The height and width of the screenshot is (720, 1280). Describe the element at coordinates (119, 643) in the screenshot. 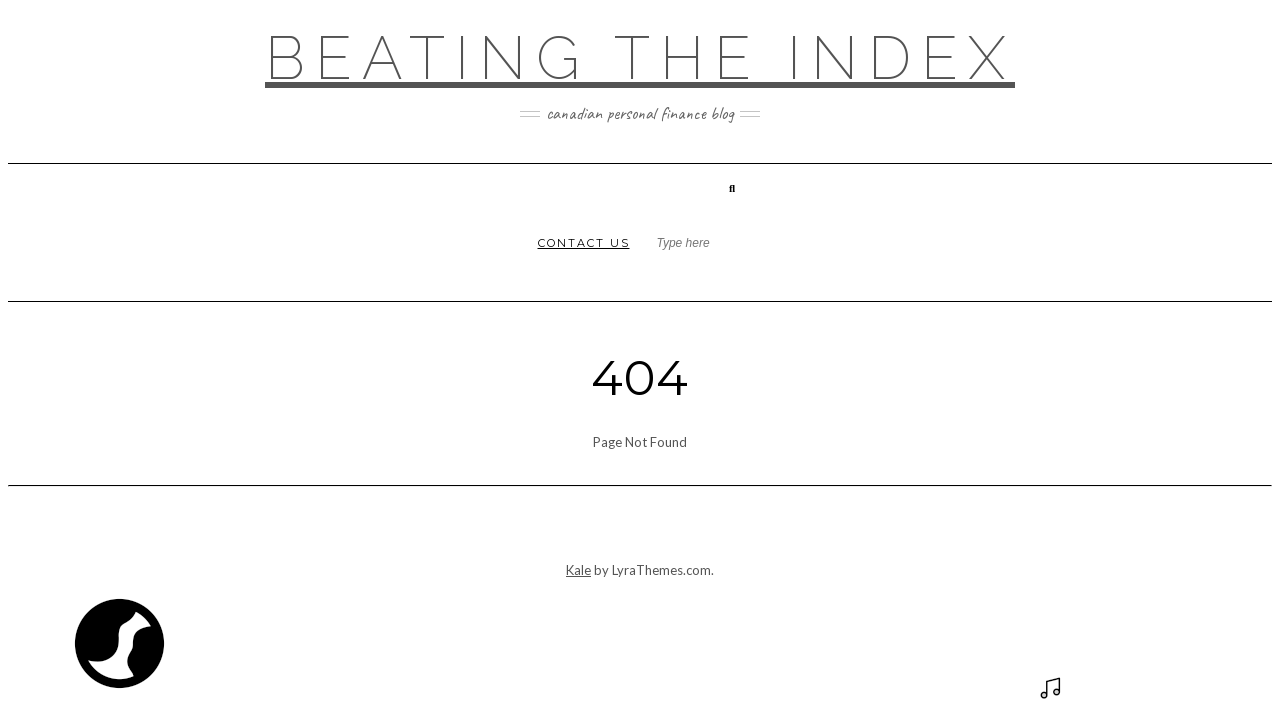

I see `switch to global or worldwide view` at that location.